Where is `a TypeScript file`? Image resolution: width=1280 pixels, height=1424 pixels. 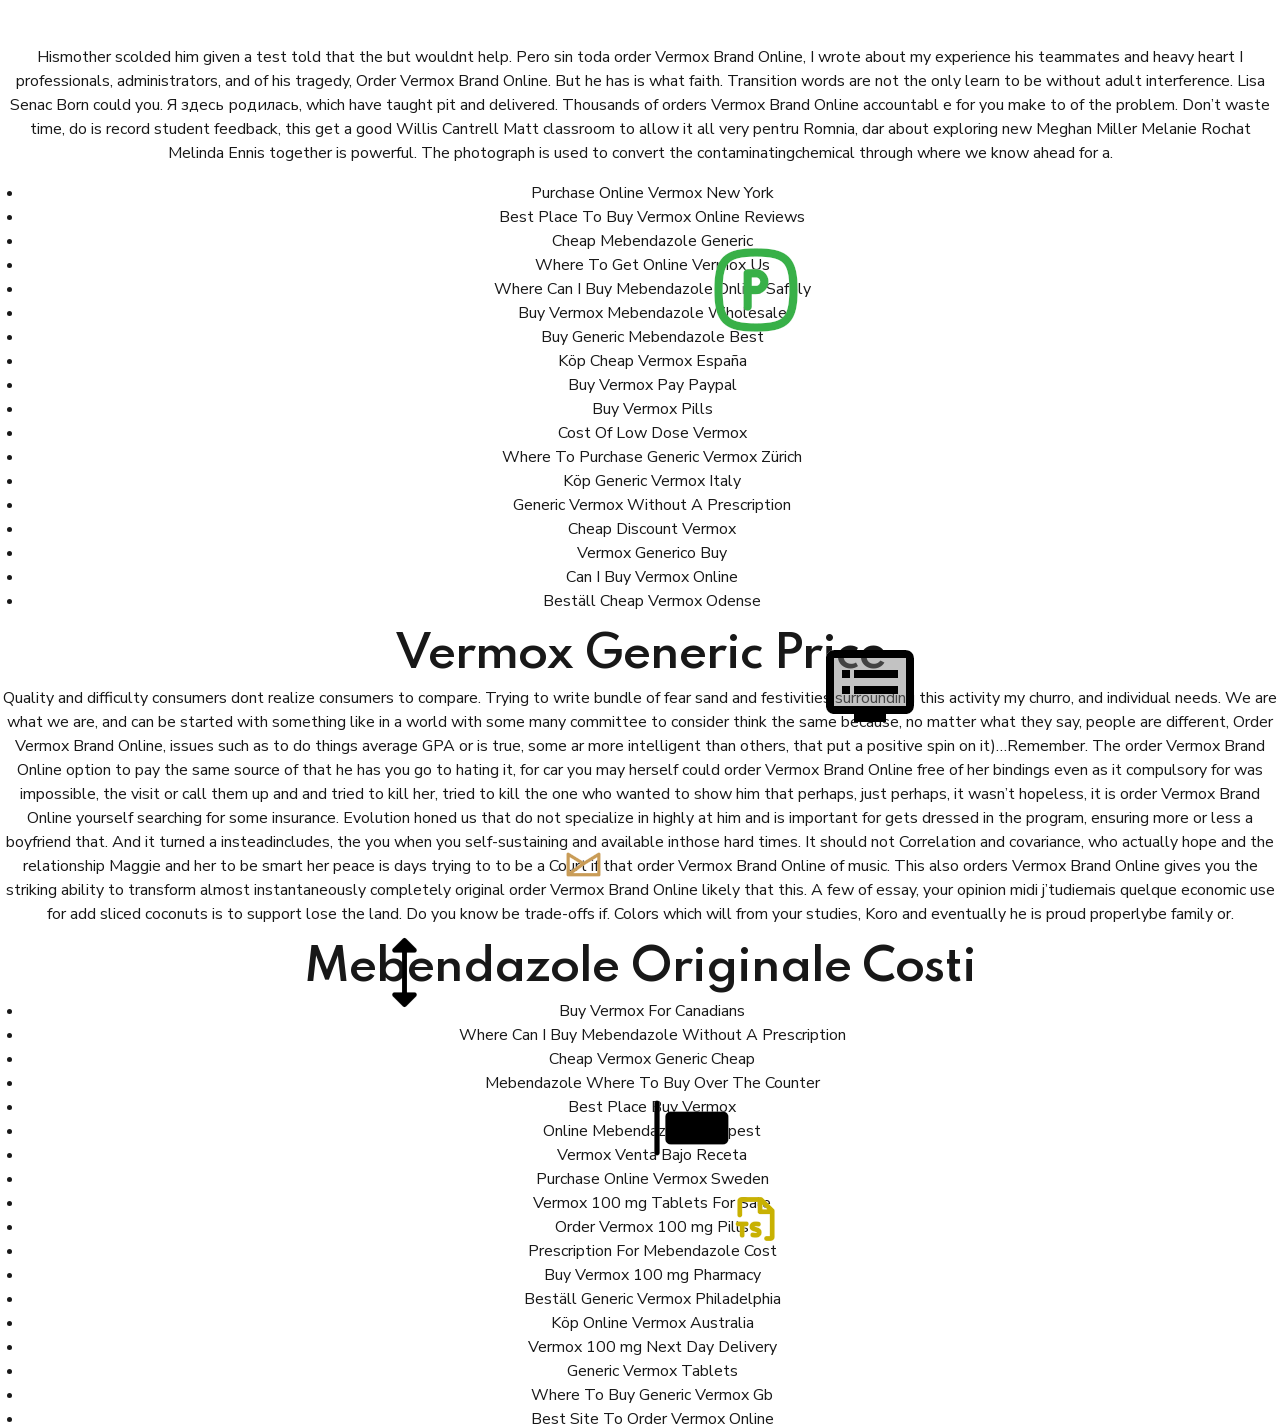
a TypeScript file is located at coordinates (756, 1219).